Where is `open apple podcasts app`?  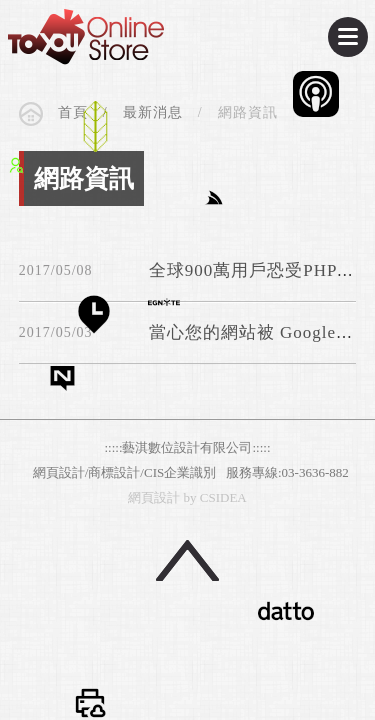 open apple podcasts app is located at coordinates (316, 94).